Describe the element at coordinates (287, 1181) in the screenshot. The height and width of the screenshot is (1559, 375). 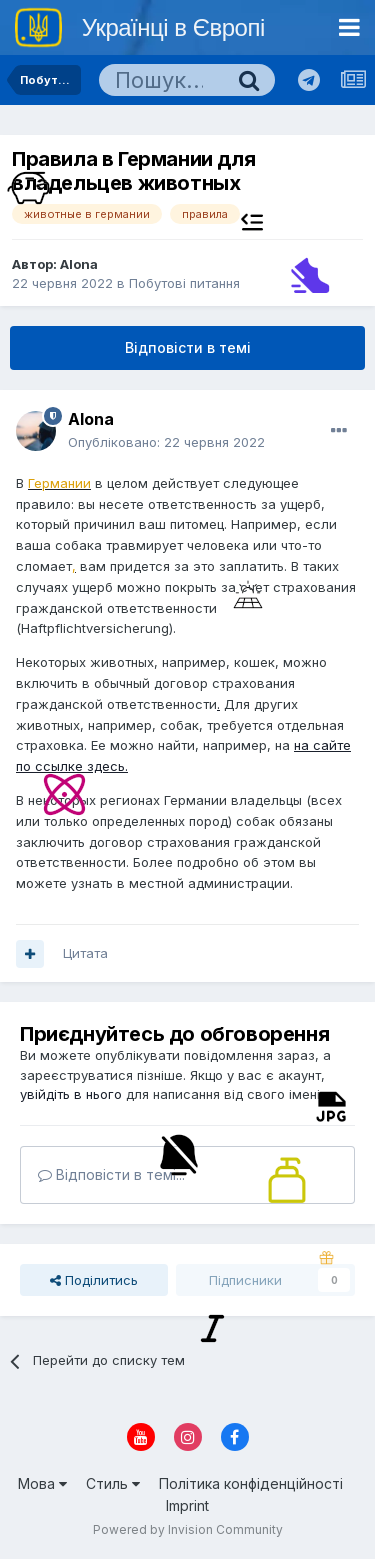
I see `access hand washing or hygiene instructions` at that location.